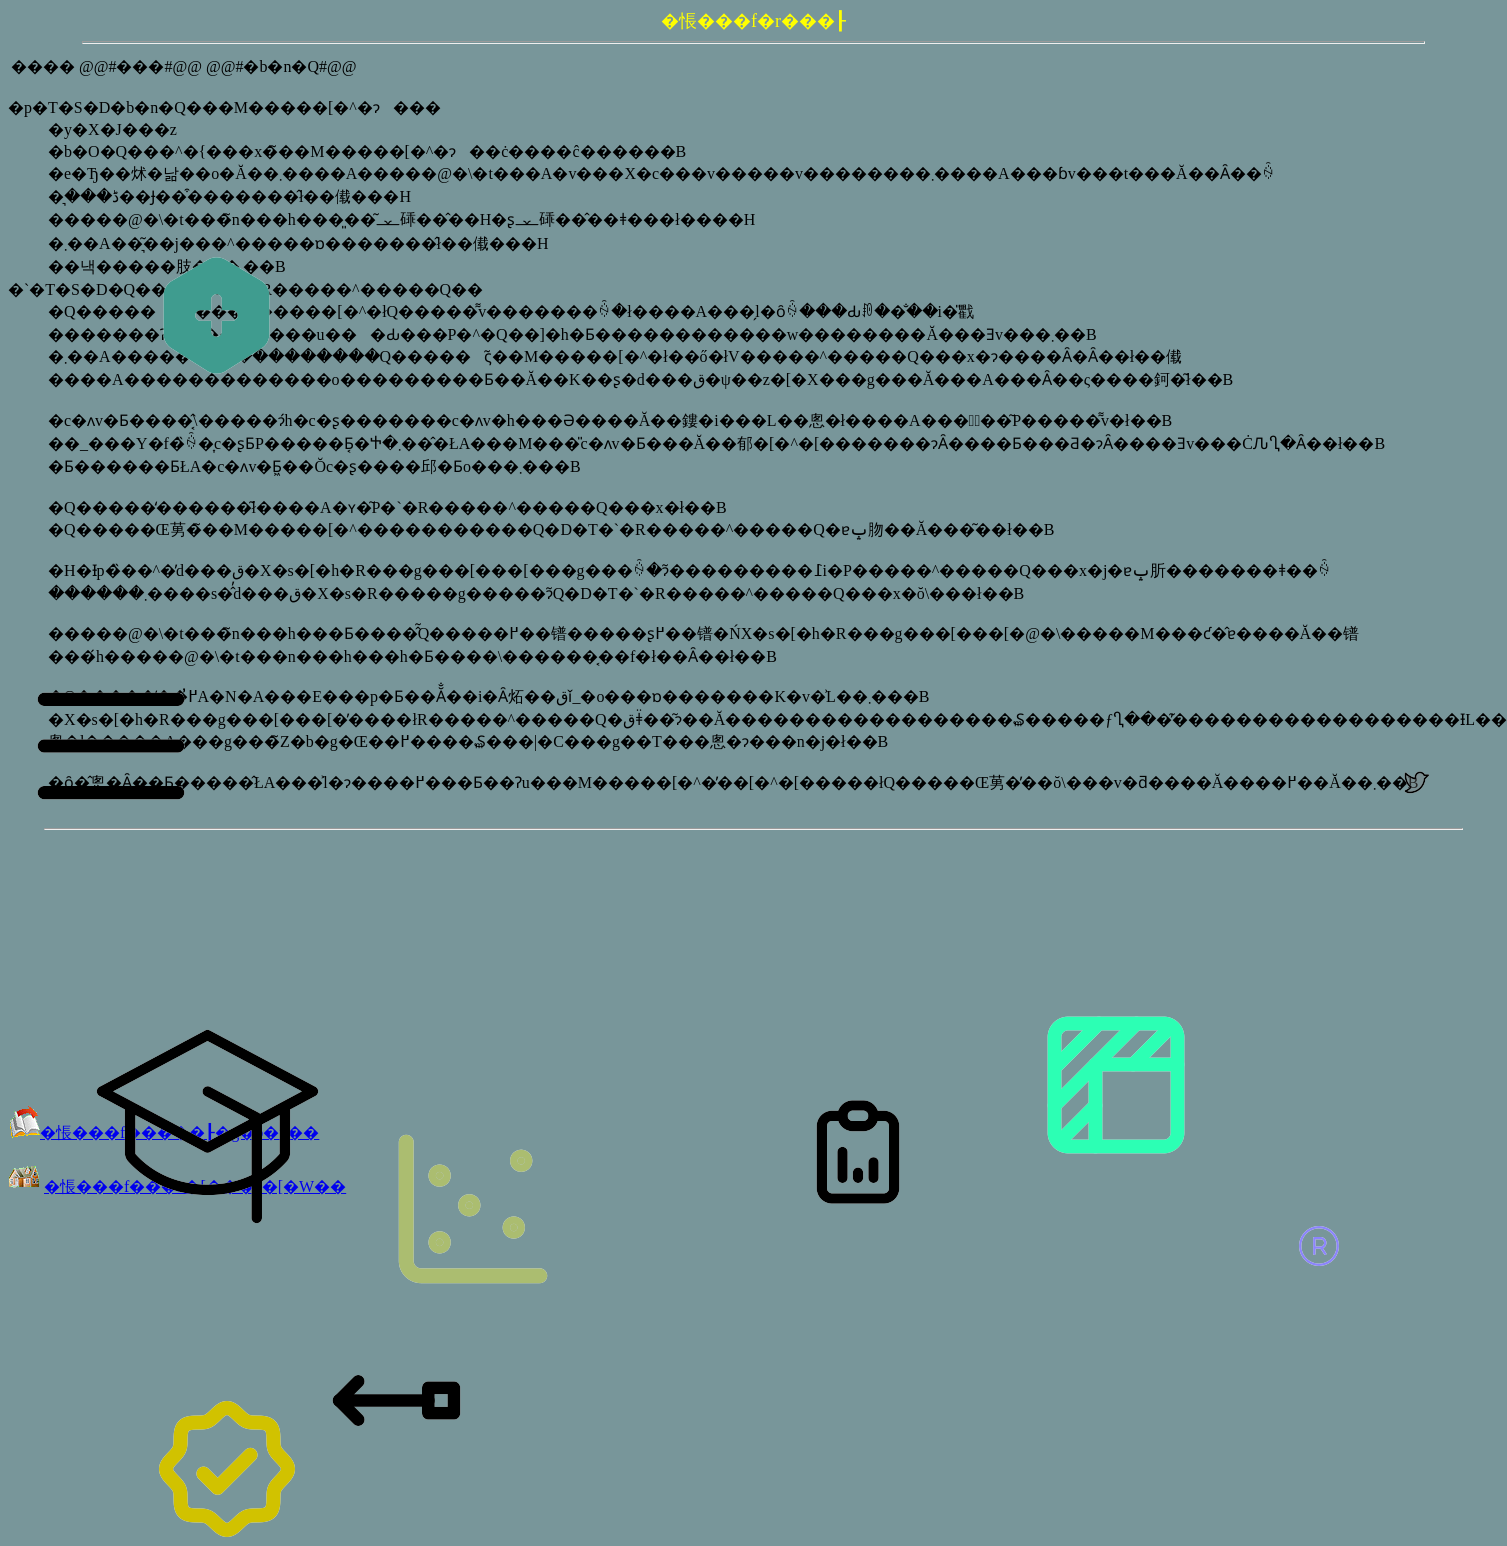  Describe the element at coordinates (473, 1209) in the screenshot. I see `view scatter plot data visualization` at that location.